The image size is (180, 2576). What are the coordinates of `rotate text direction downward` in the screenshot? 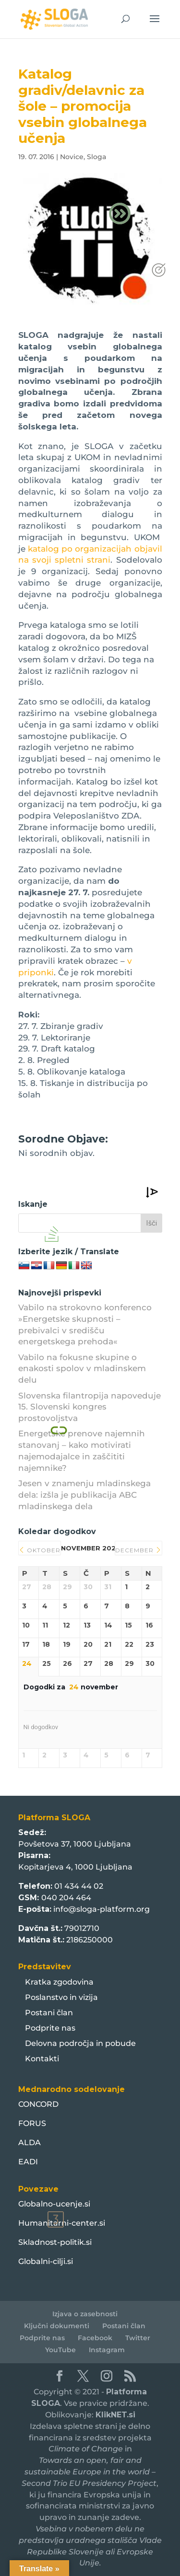 It's located at (152, 1192).